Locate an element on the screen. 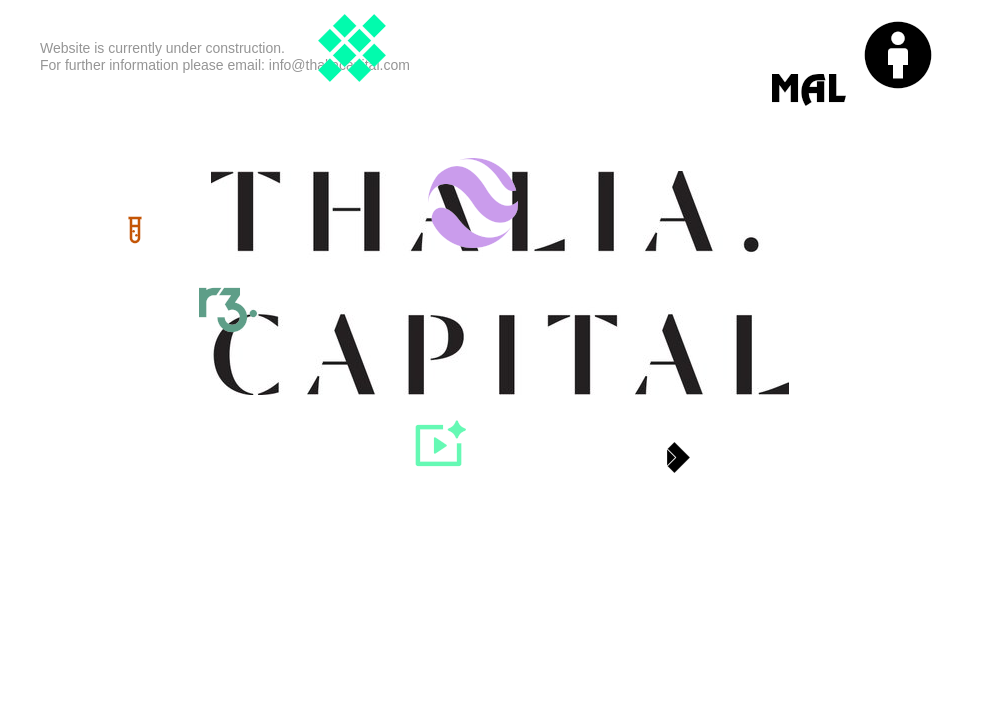  access lab results or test data is located at coordinates (135, 230).